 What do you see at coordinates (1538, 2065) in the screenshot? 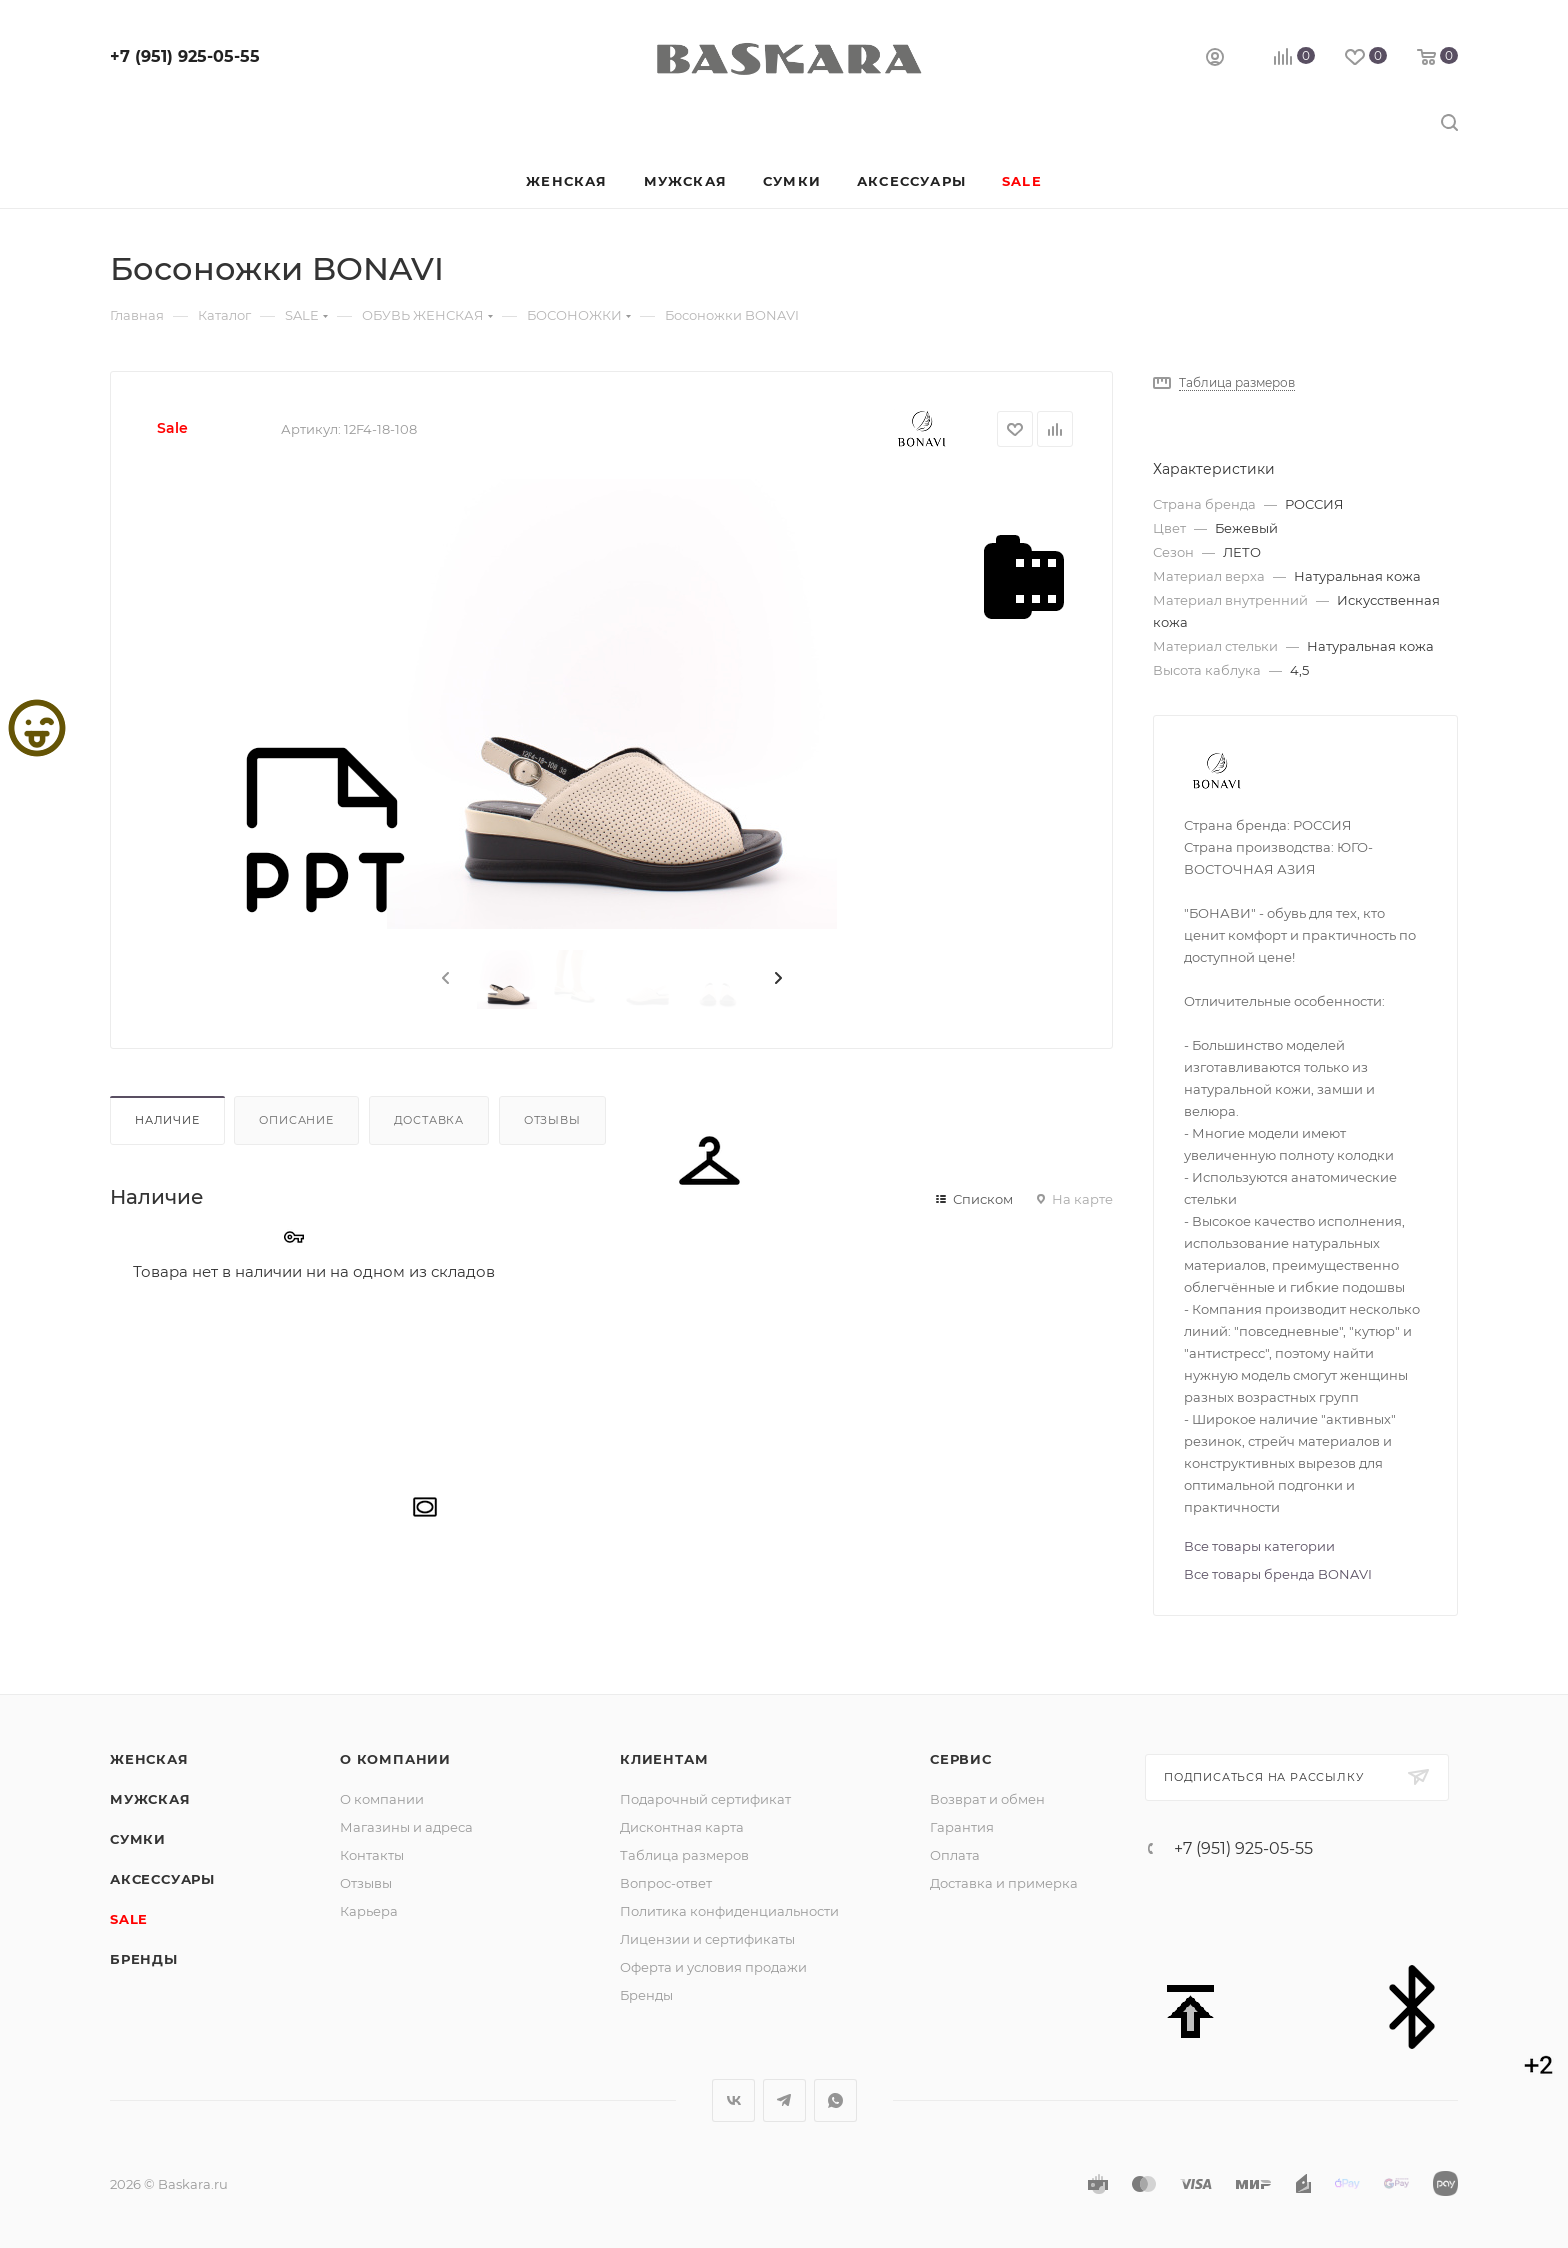
I see `increase exposure by 2 stops in photo editing` at bounding box center [1538, 2065].